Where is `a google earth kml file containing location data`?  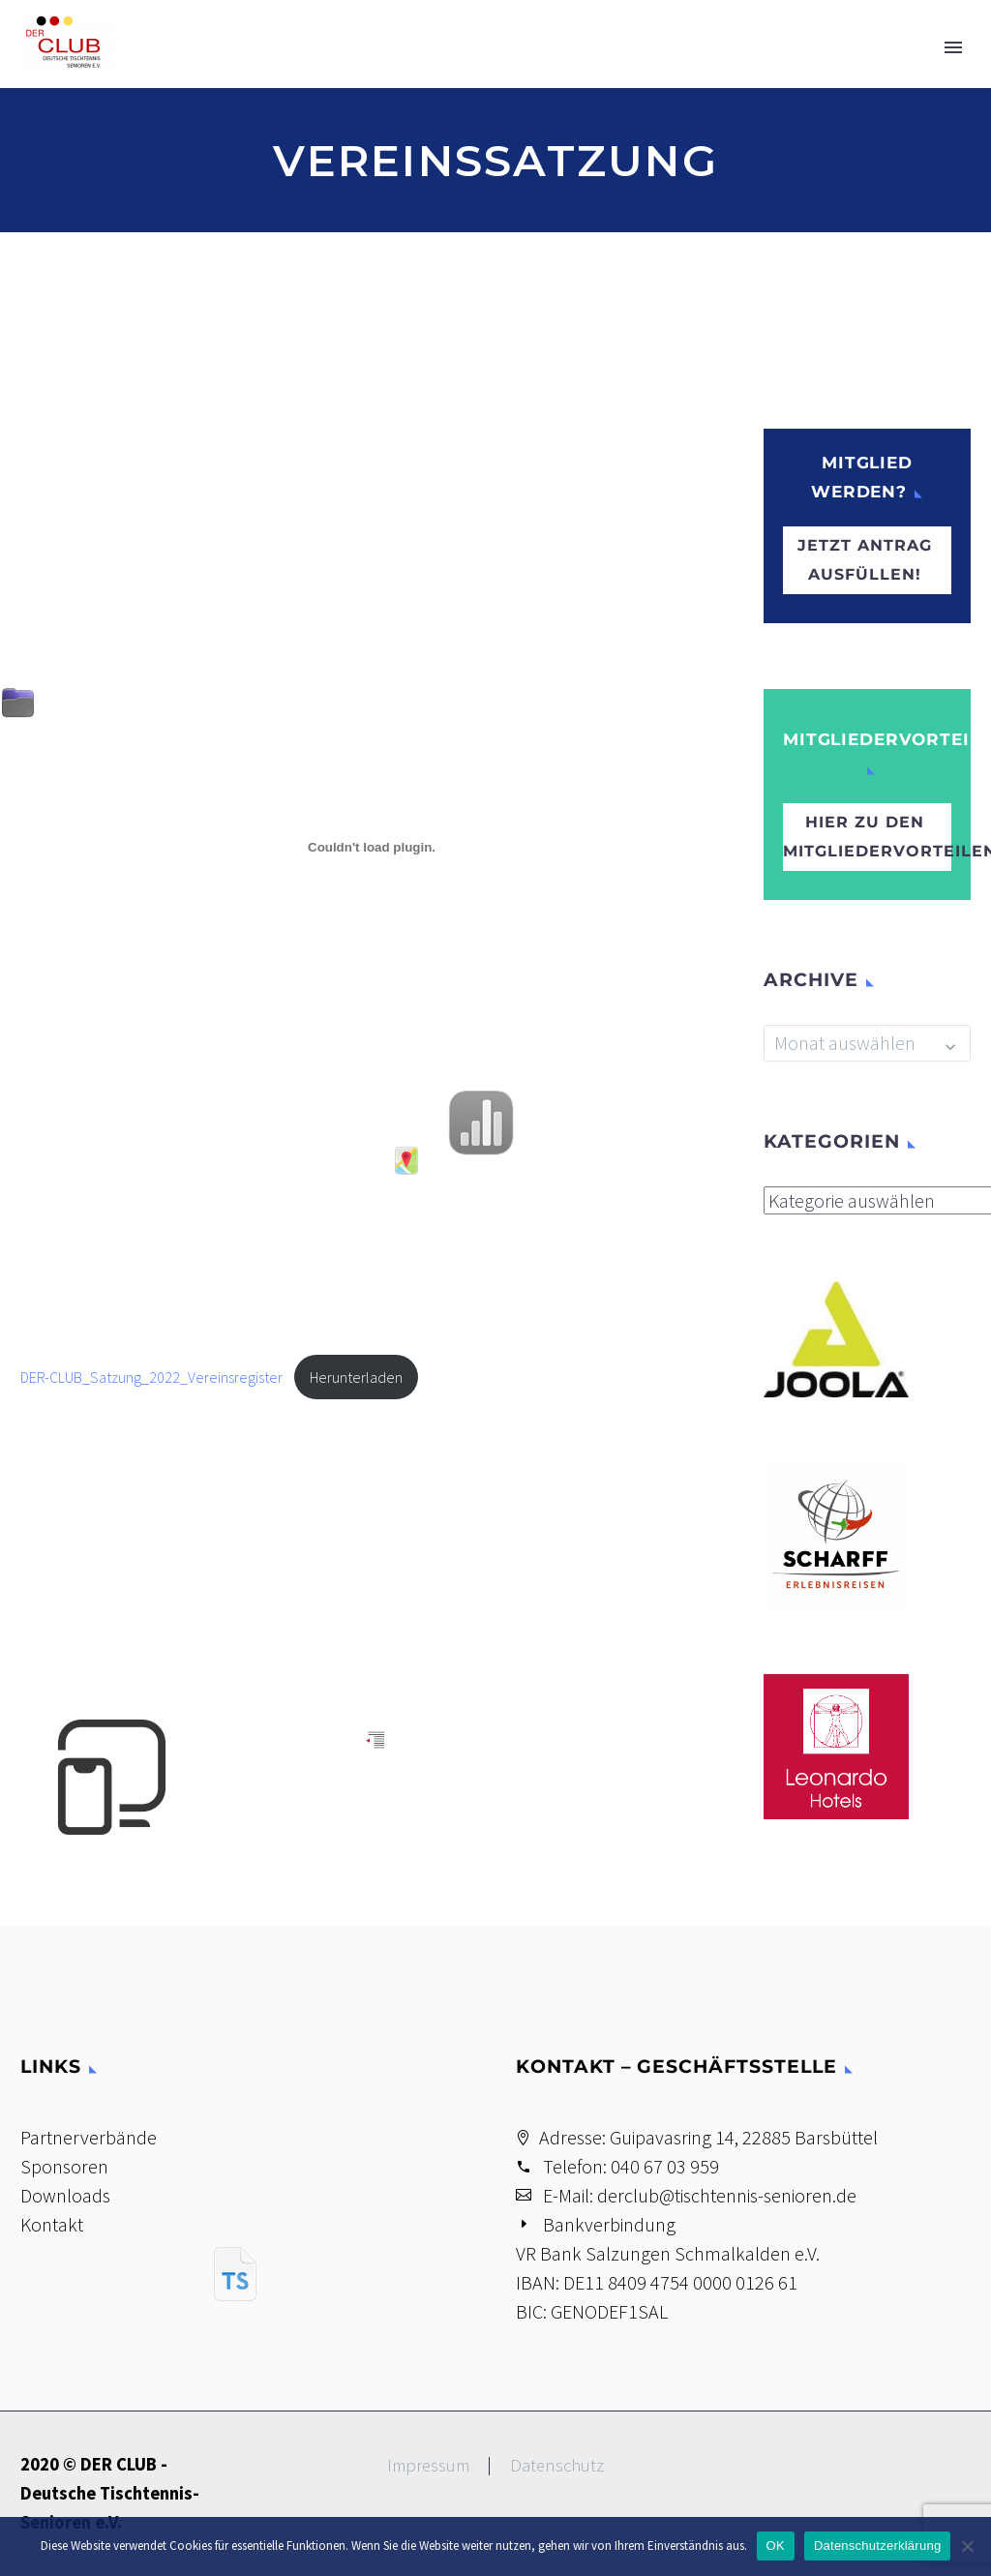 a google earth kml file containing location data is located at coordinates (406, 1160).